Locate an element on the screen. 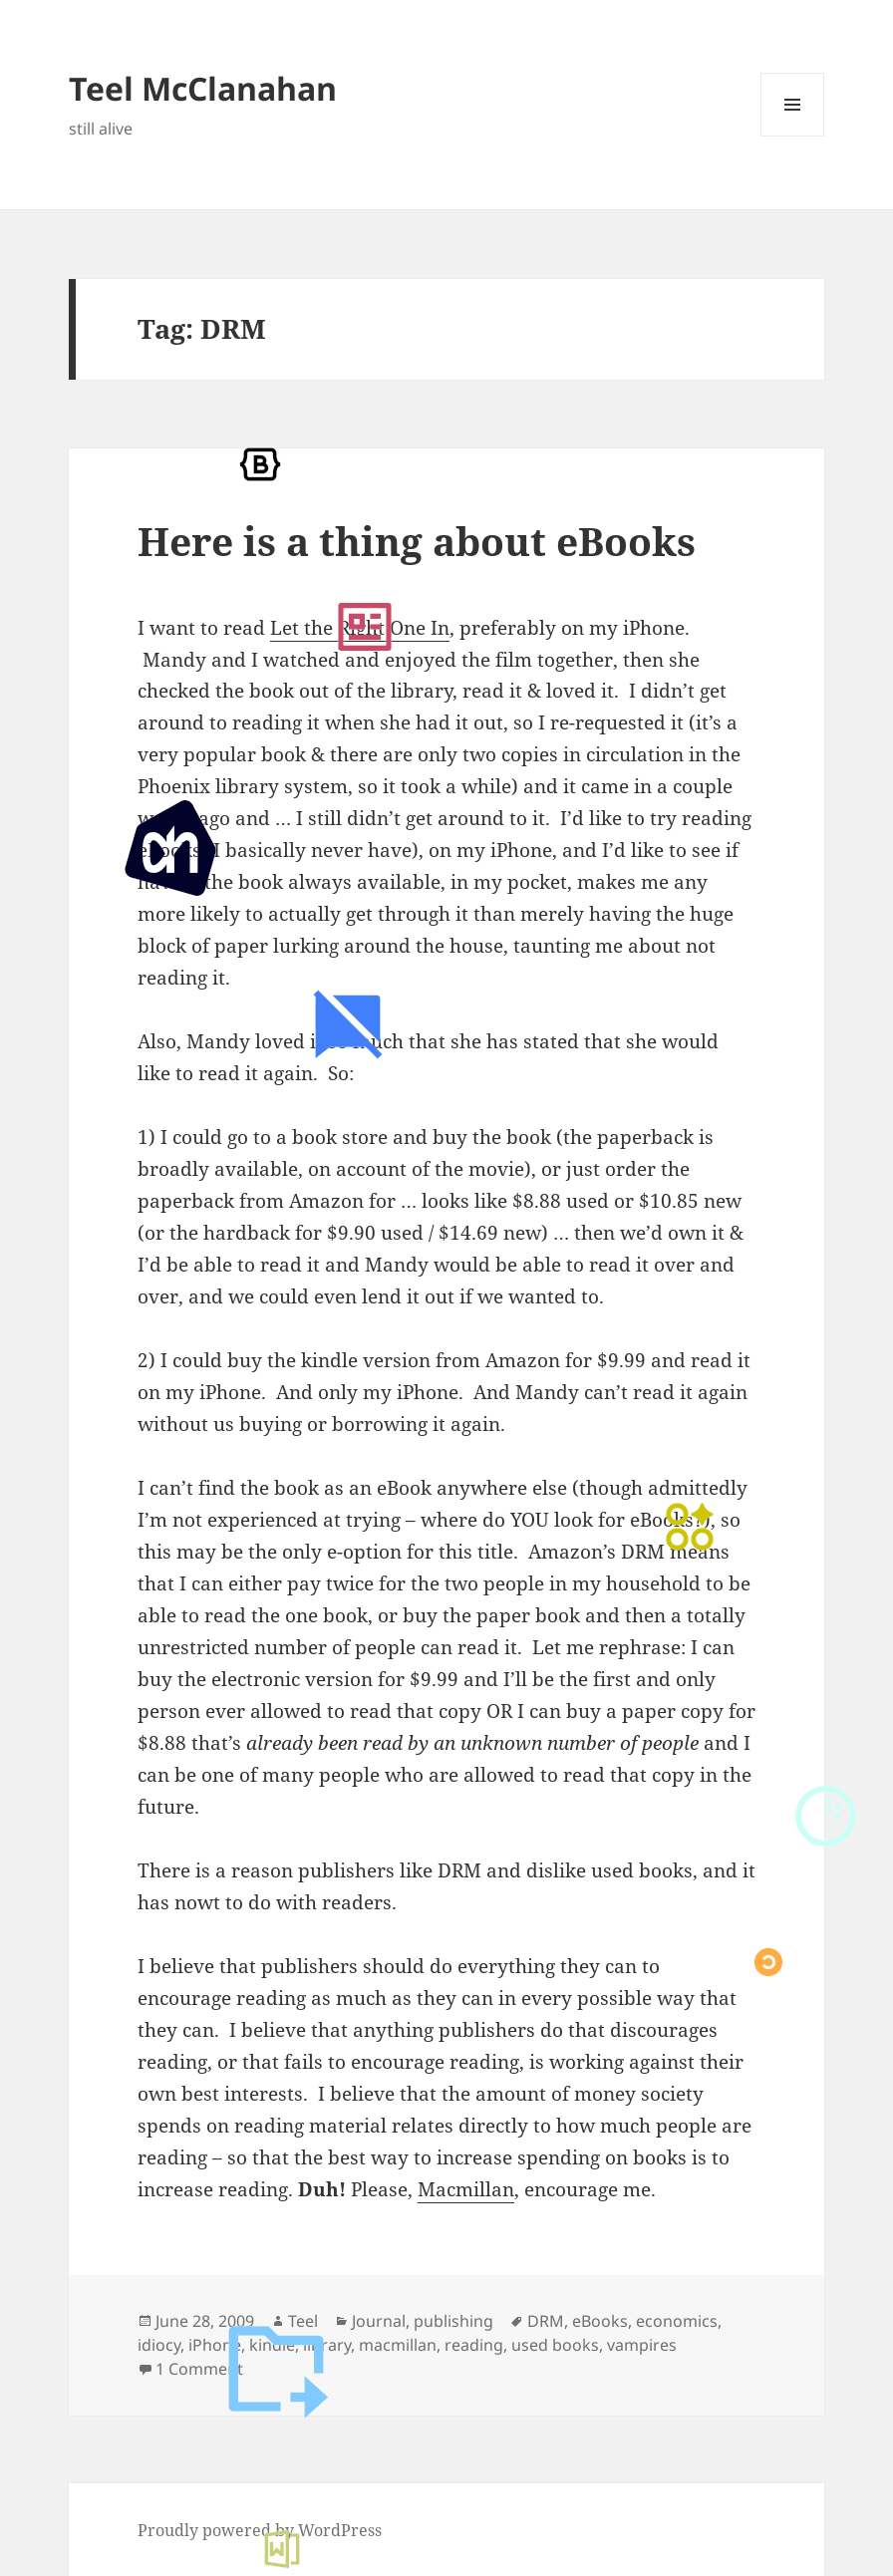 The height and width of the screenshot is (2576, 893). mute or disable chat notifications is located at coordinates (348, 1024).